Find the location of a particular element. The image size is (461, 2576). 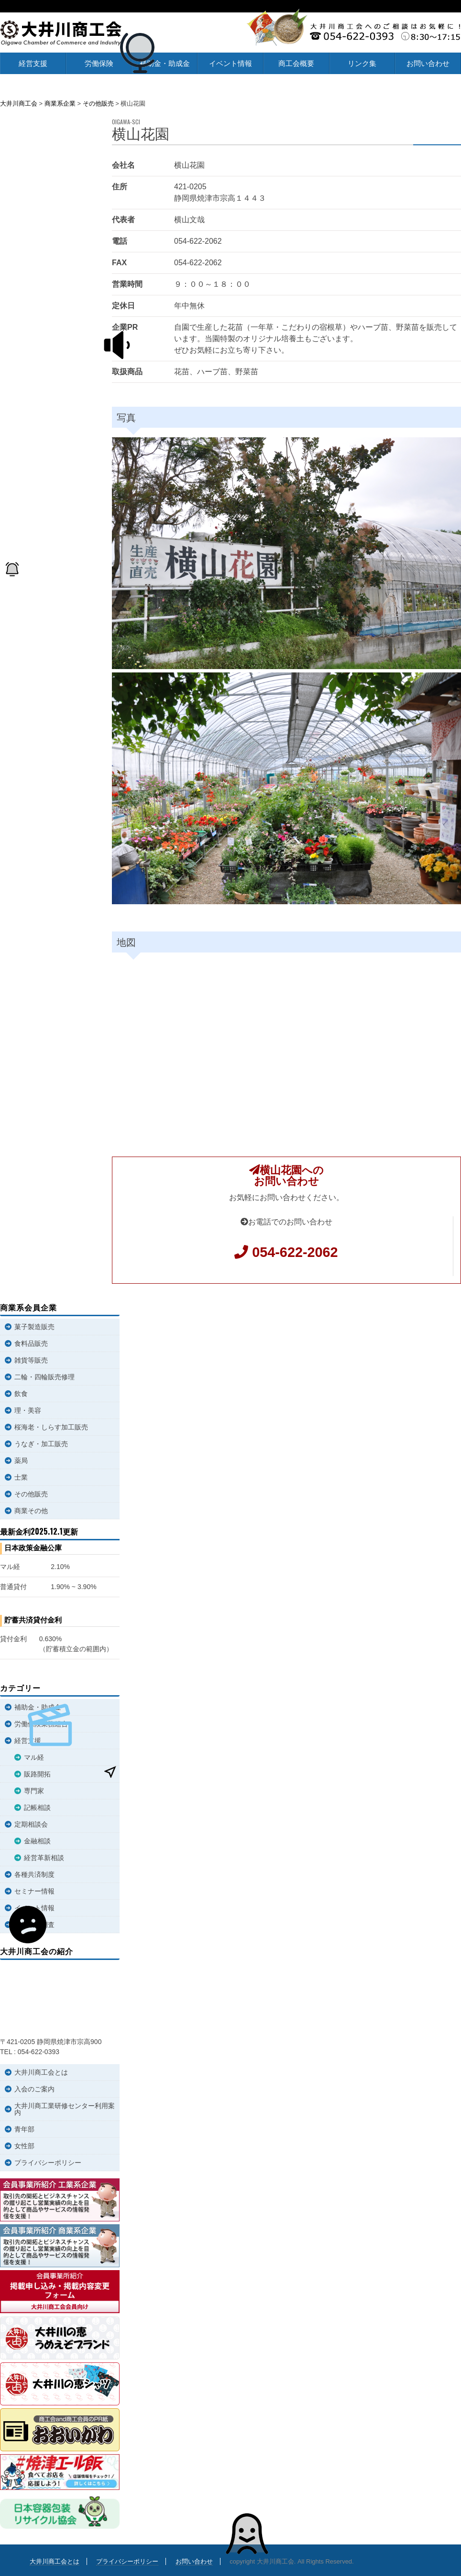

access global or international settings is located at coordinates (139, 52).